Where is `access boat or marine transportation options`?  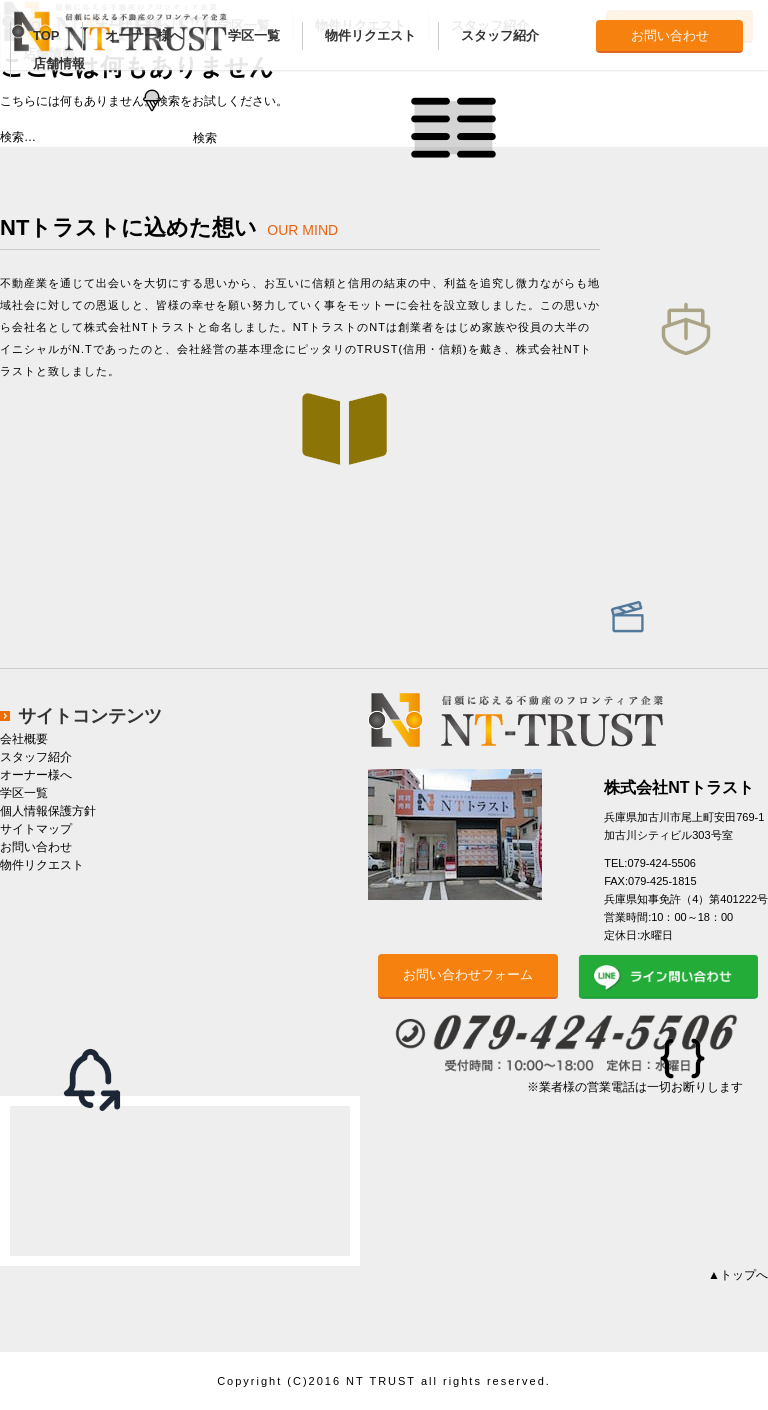
access boat or marine transportation options is located at coordinates (686, 329).